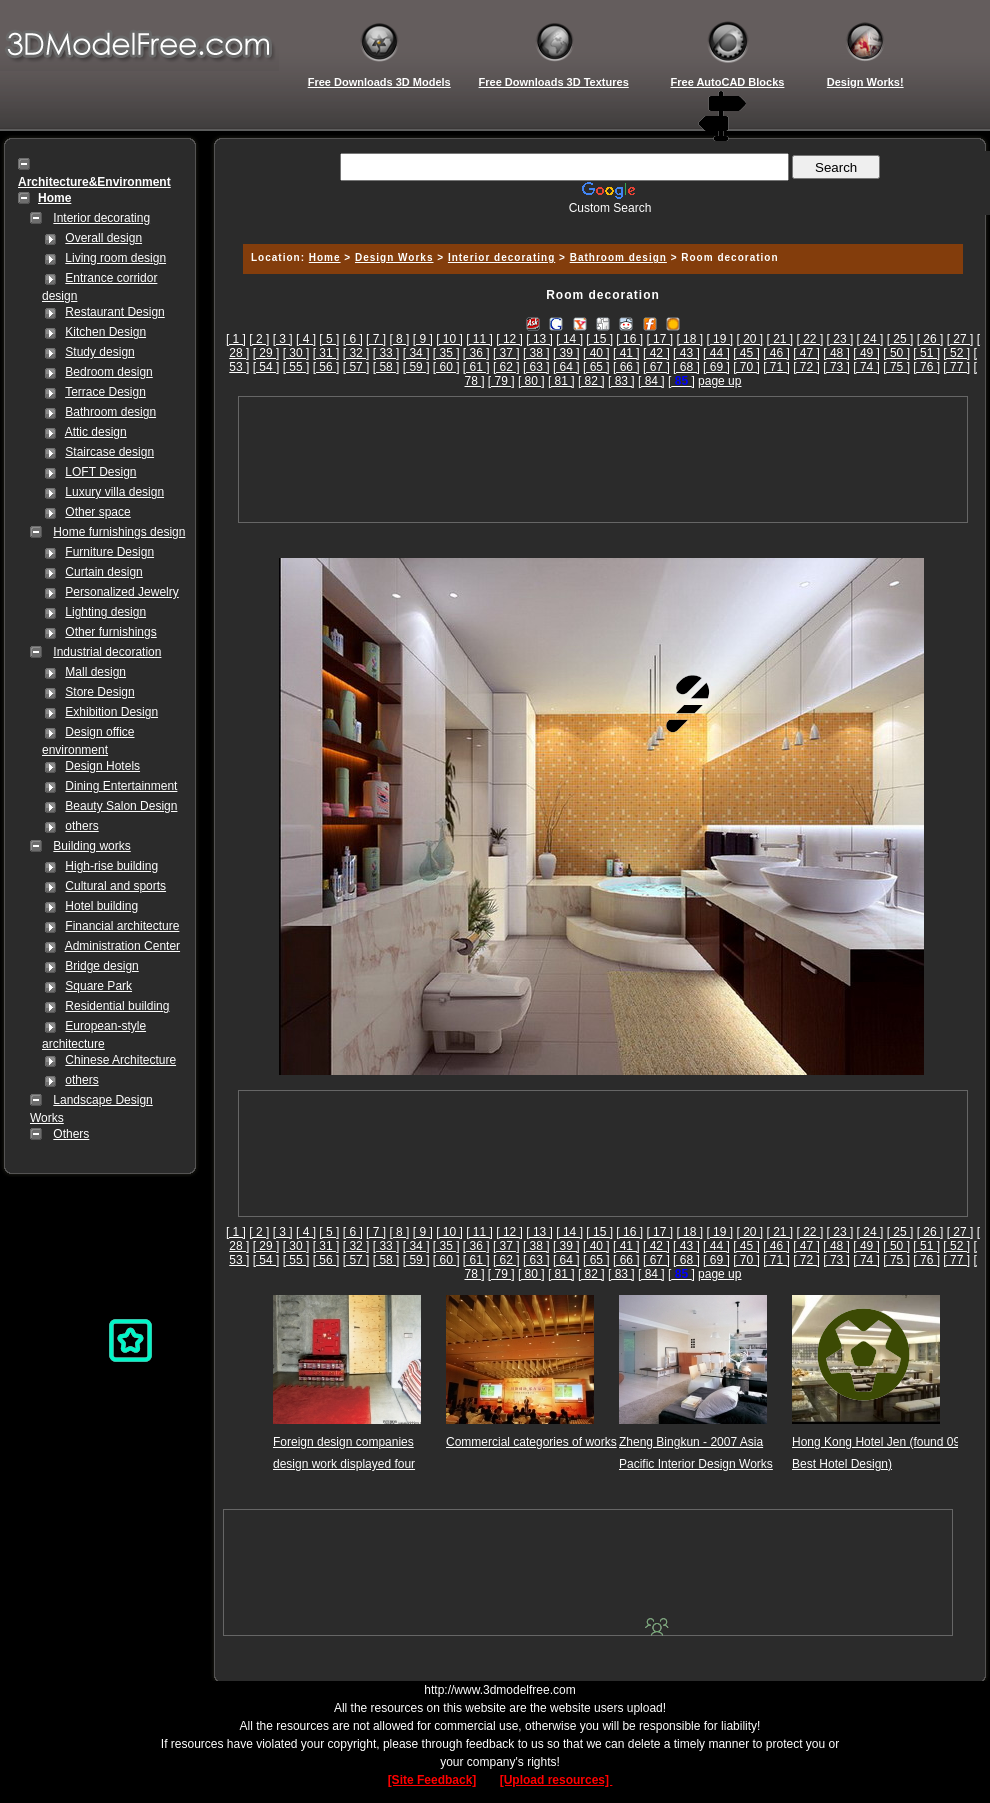 This screenshot has height=1803, width=990. What do you see at coordinates (130, 1340) in the screenshot?
I see `add item to favorites` at bounding box center [130, 1340].